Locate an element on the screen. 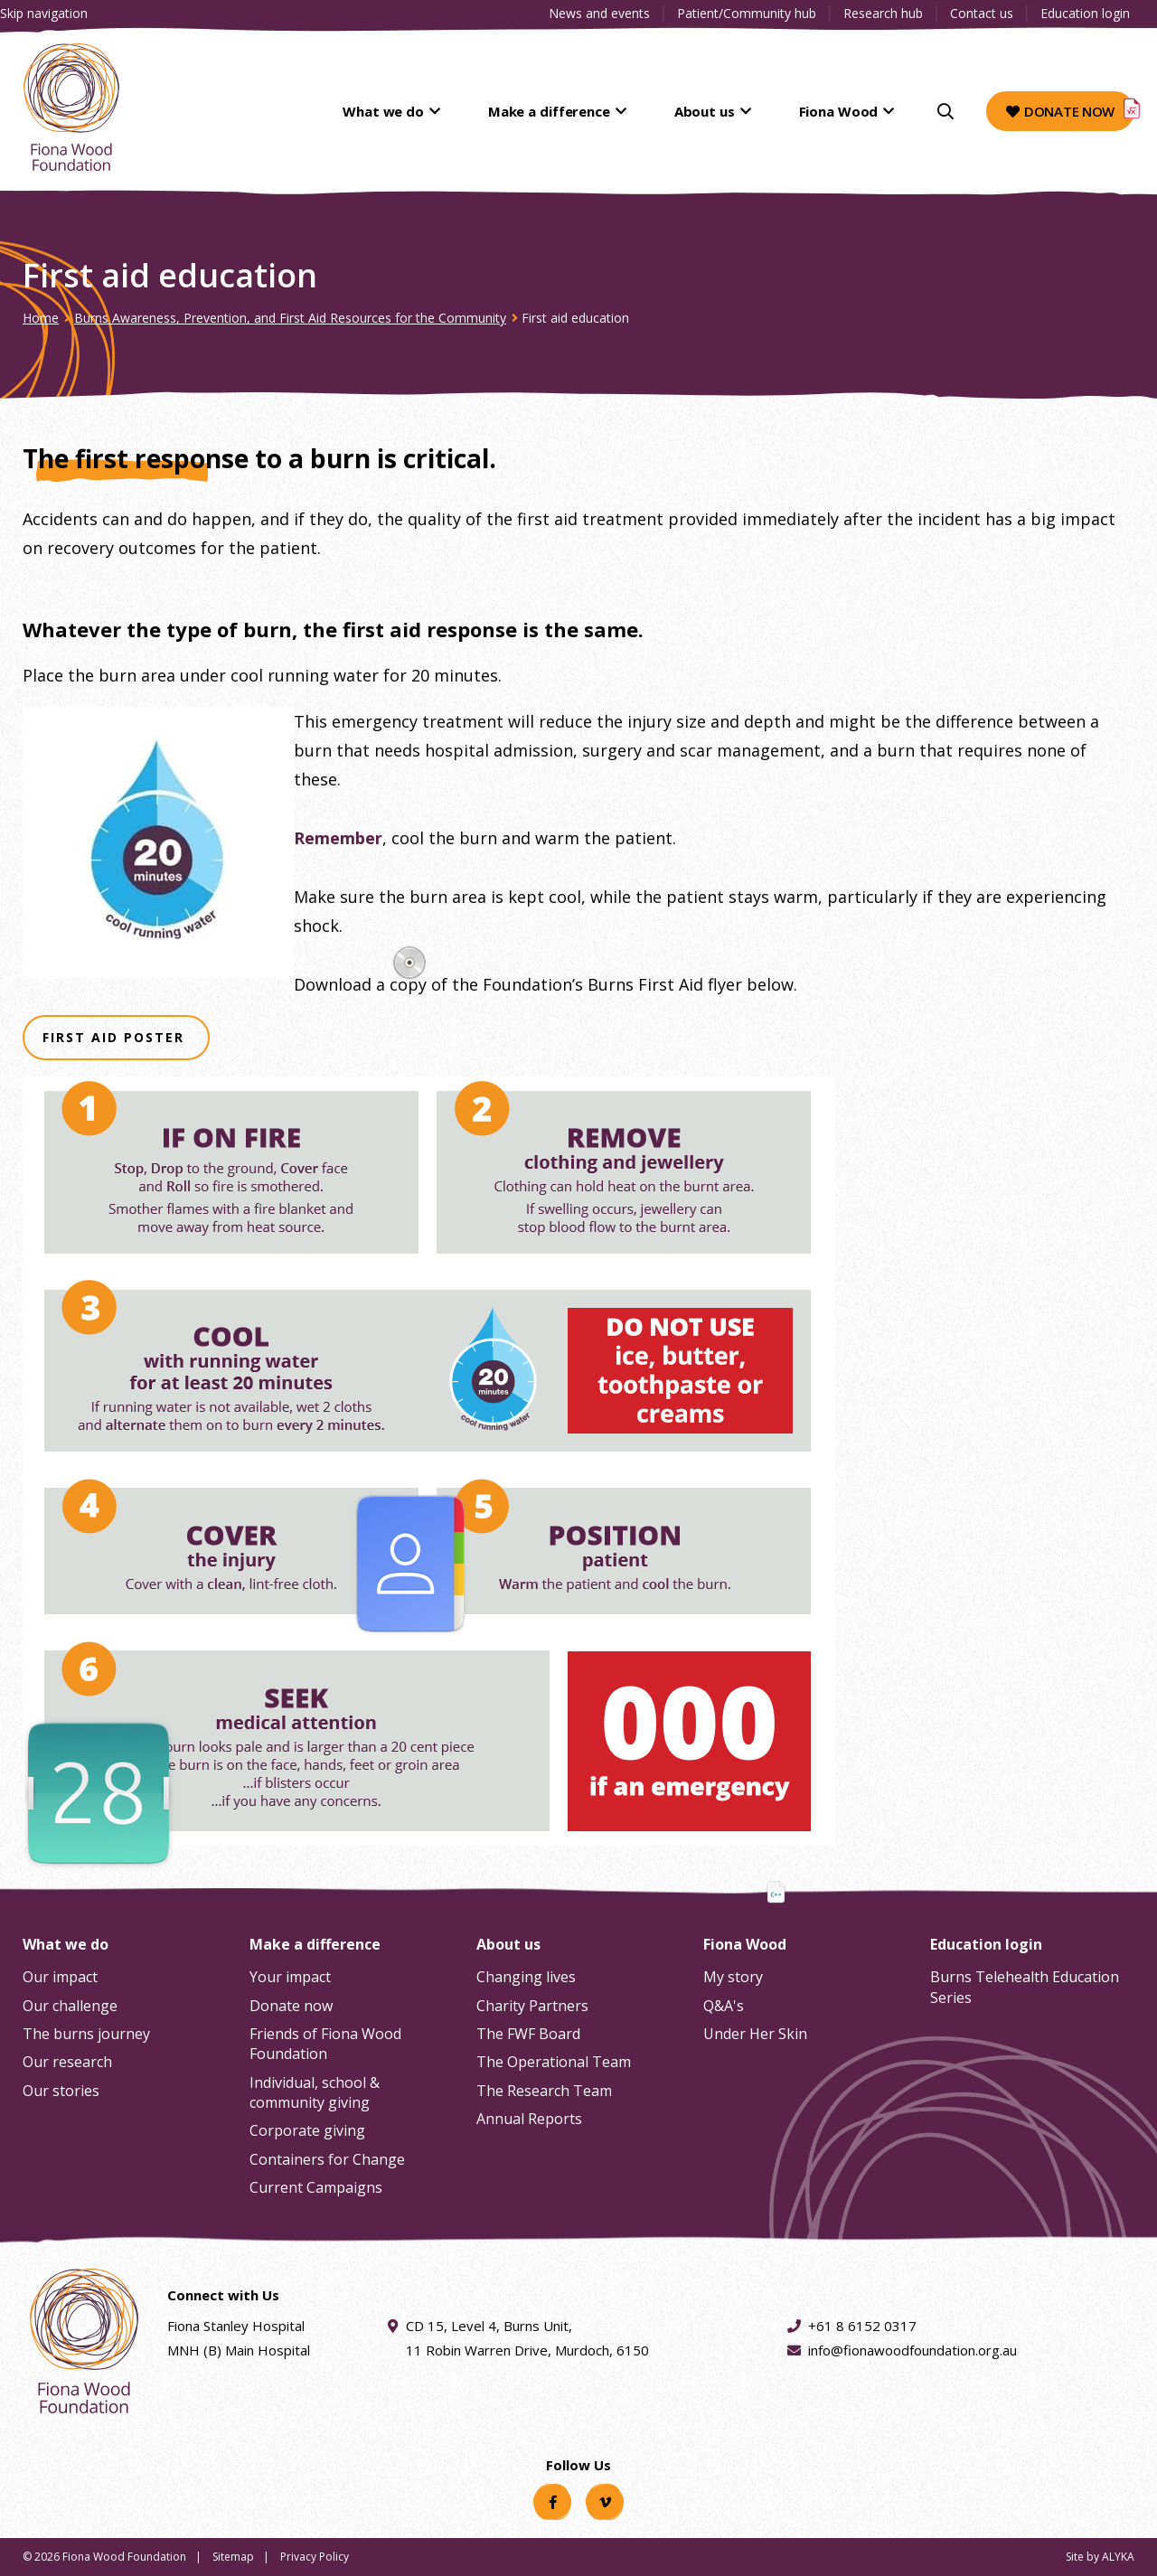  a C++ source code file is located at coordinates (776, 1892).